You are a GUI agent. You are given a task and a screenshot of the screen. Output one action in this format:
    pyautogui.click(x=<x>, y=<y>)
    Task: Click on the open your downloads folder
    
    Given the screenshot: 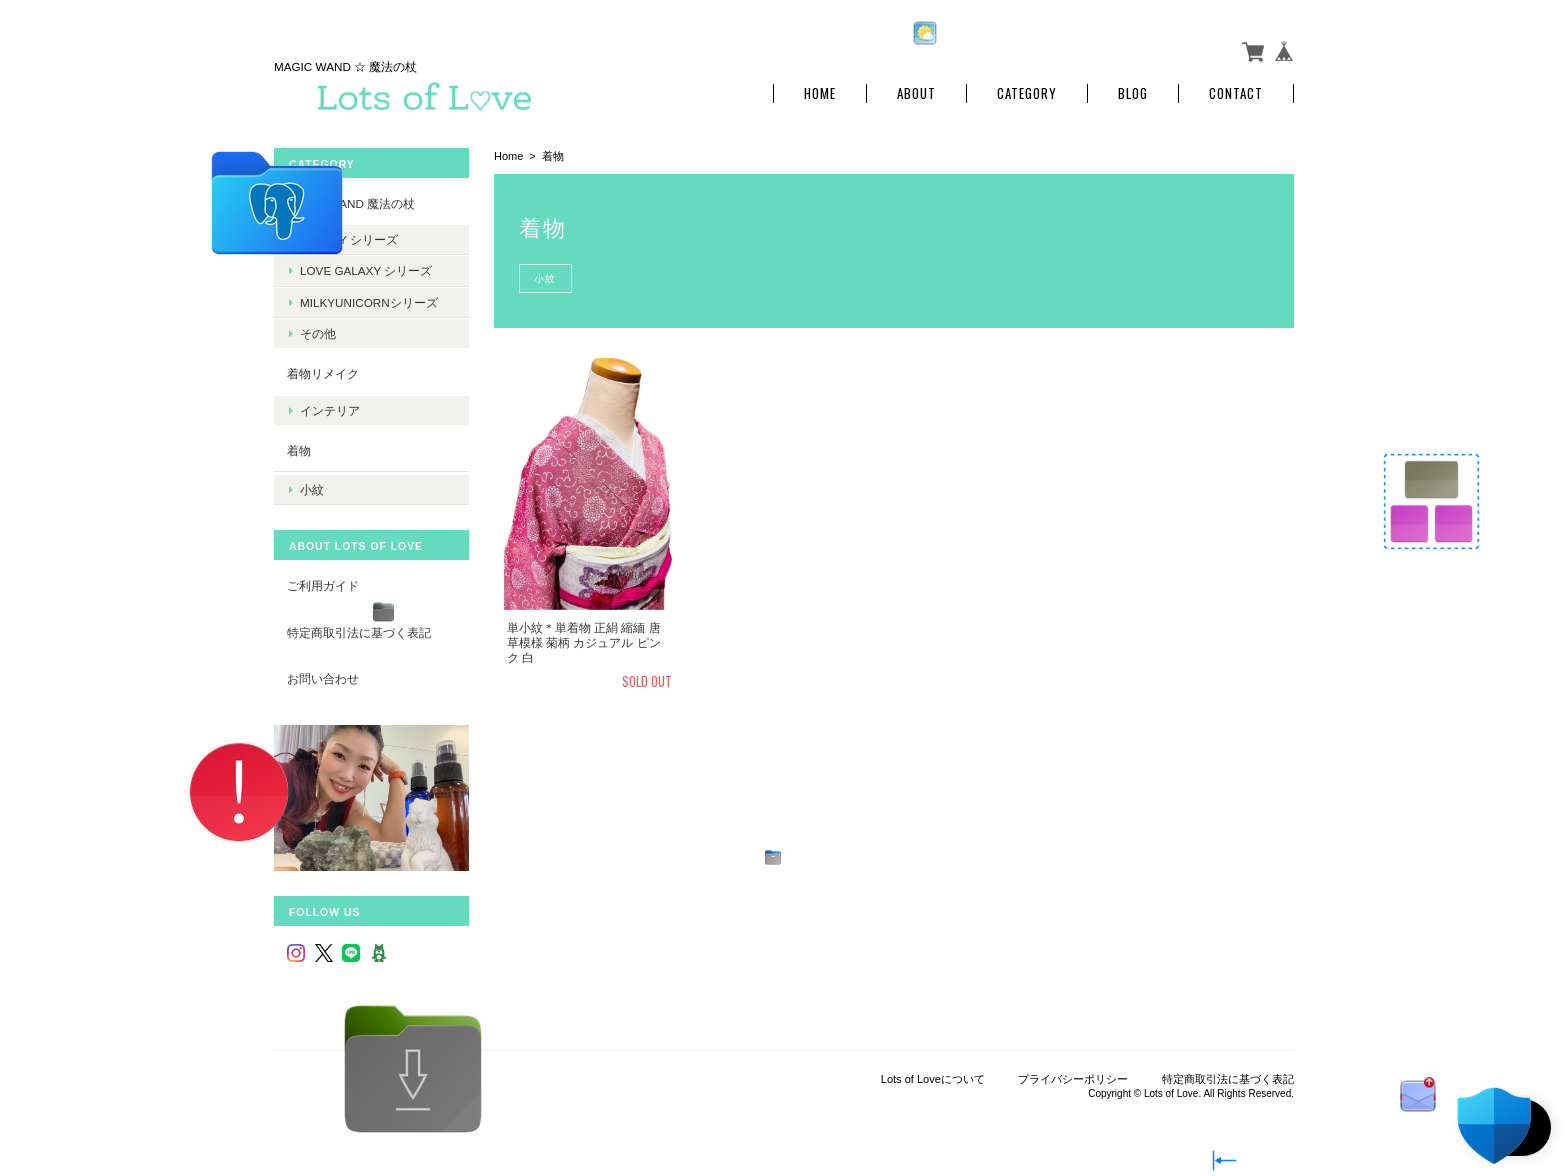 What is the action you would take?
    pyautogui.click(x=413, y=1069)
    